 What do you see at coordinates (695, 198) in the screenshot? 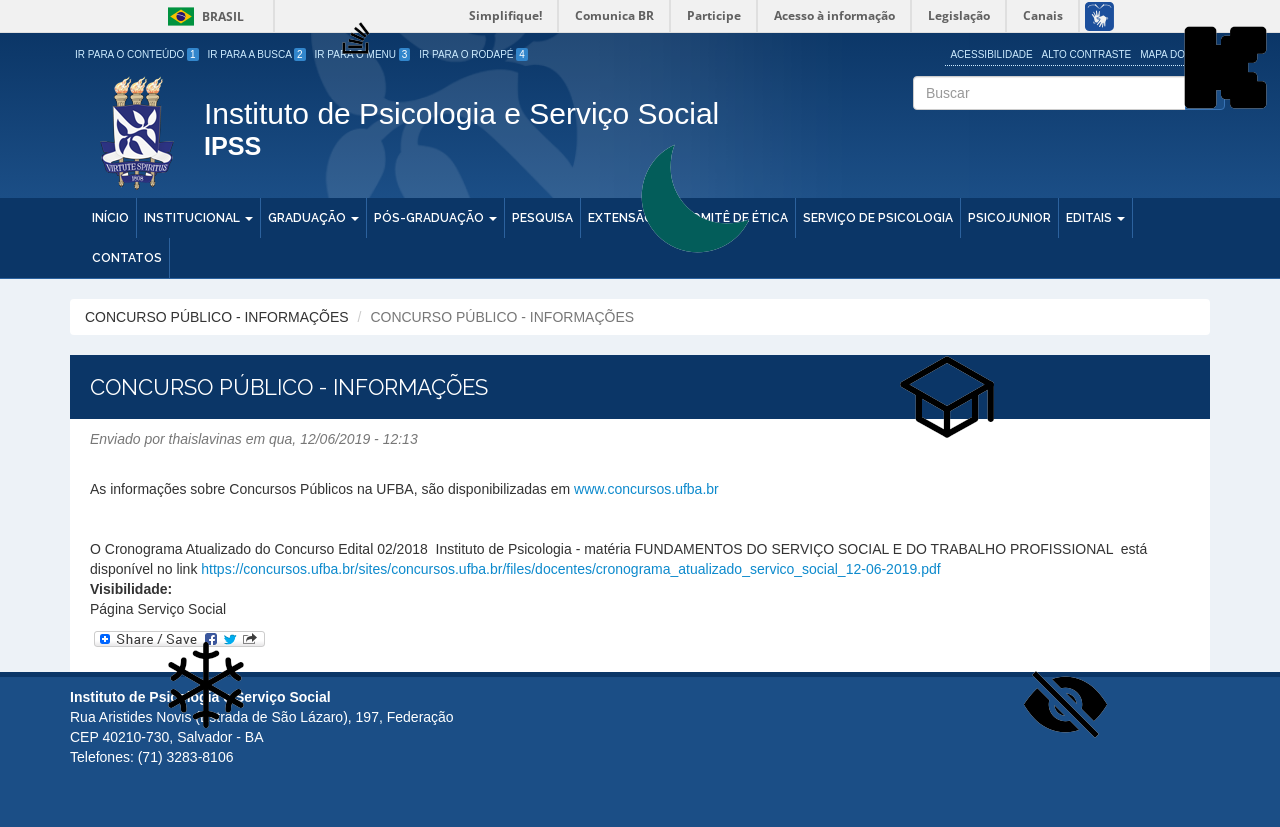
I see `toggle dark mode` at bounding box center [695, 198].